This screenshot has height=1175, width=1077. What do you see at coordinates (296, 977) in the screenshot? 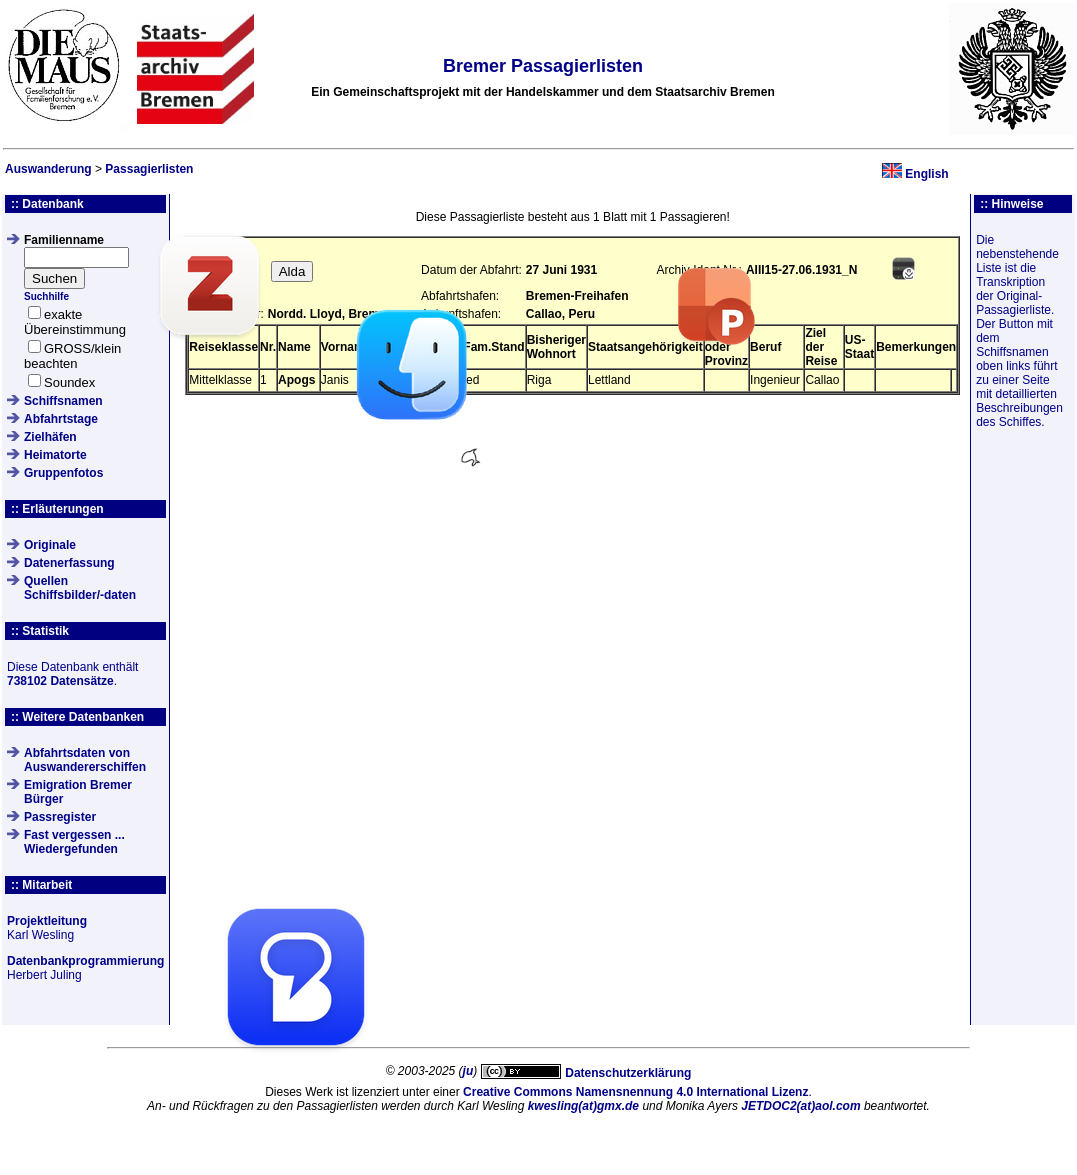
I see `open beeper messaging app` at bounding box center [296, 977].